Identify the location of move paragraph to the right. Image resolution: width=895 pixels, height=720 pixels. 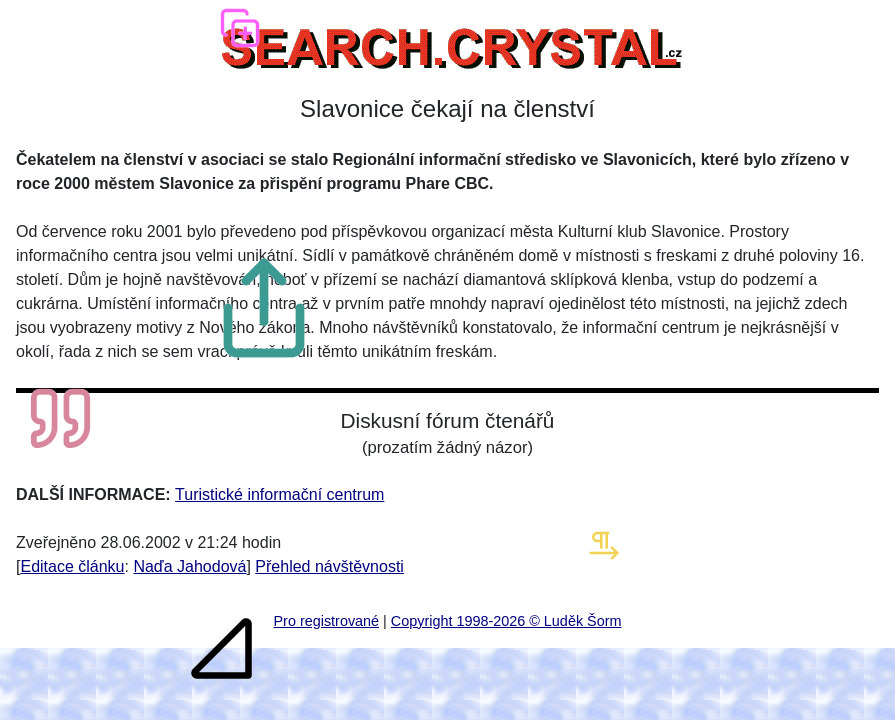
(604, 545).